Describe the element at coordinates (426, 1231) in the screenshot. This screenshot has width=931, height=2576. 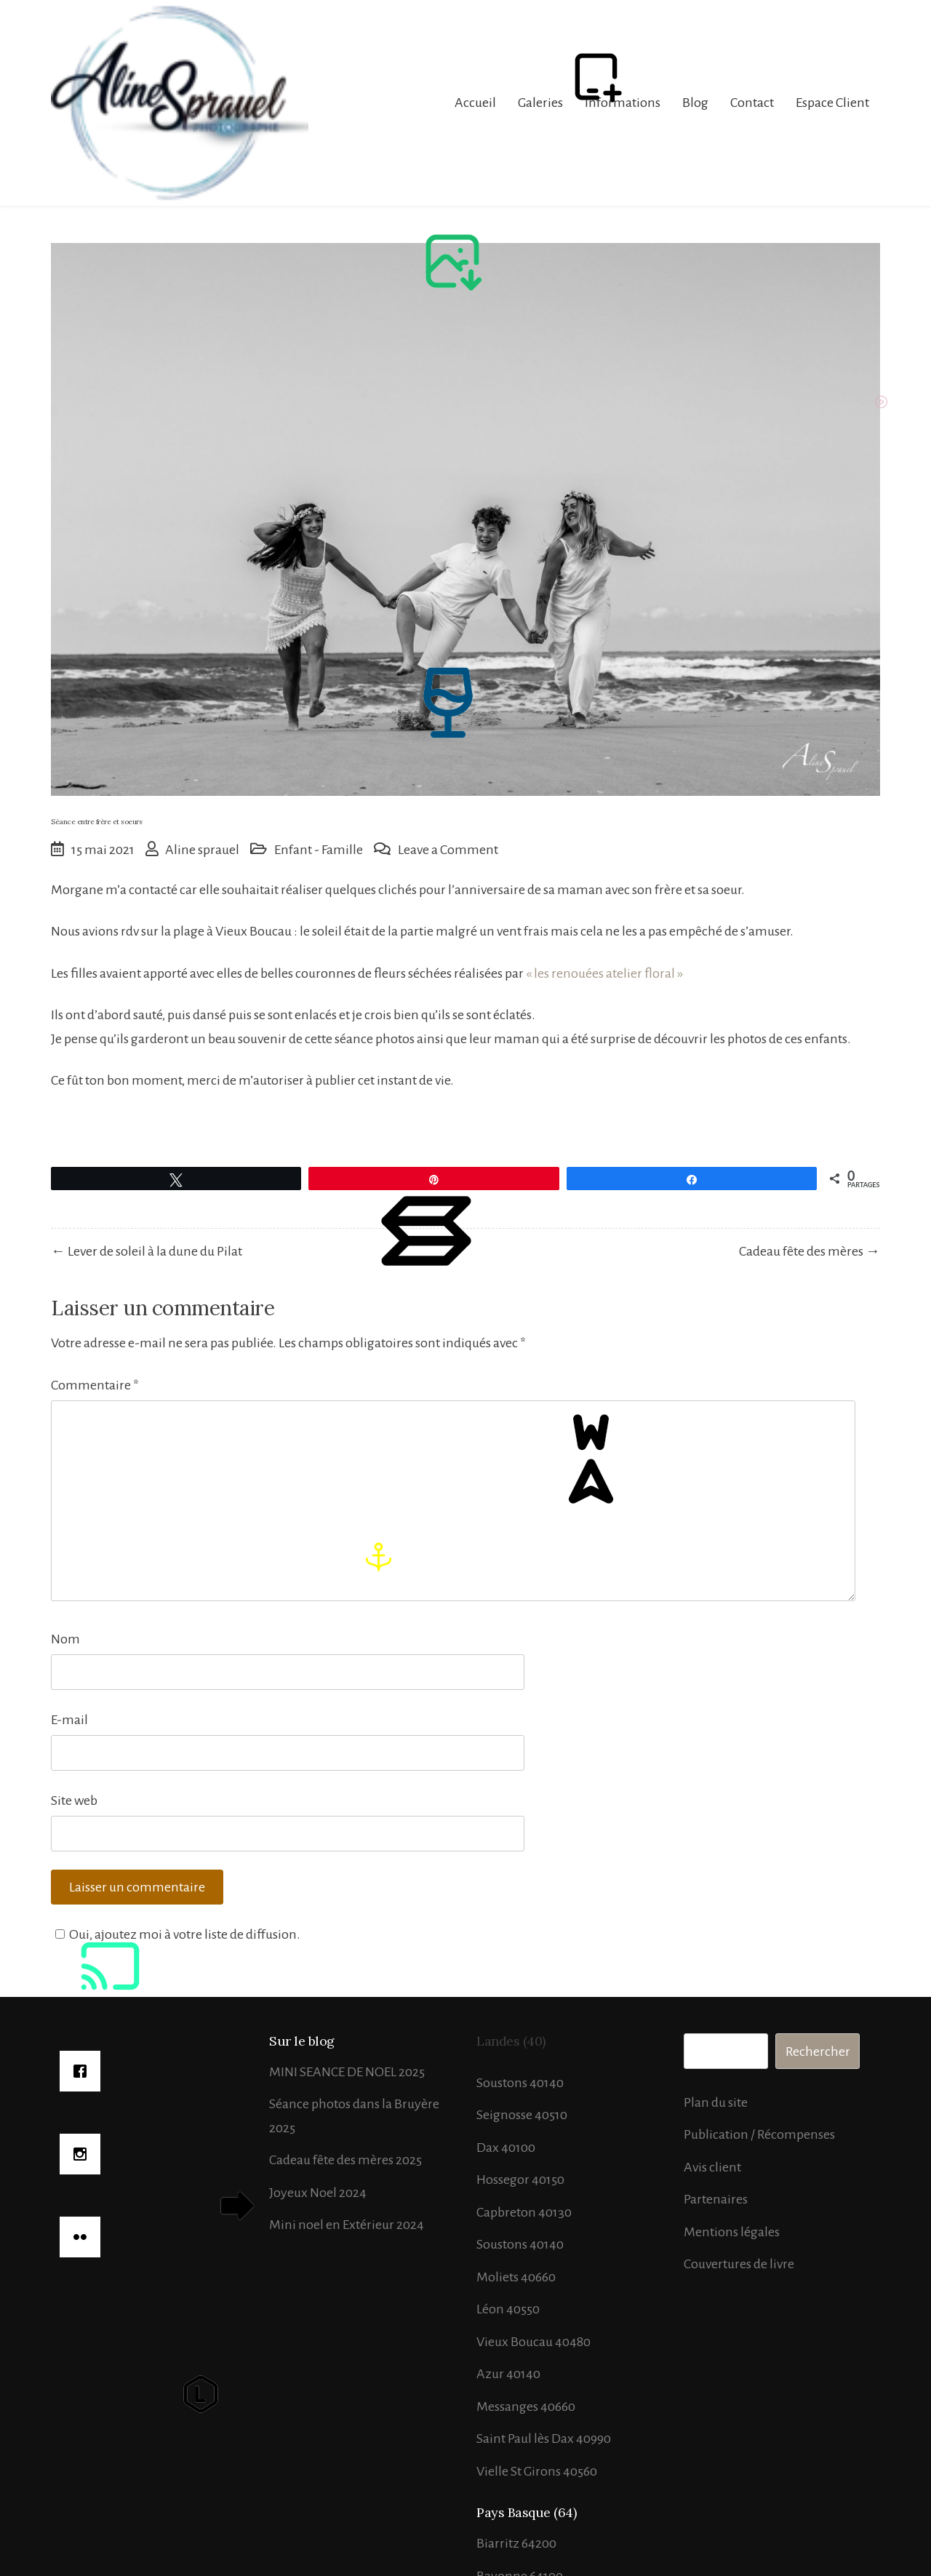
I see `view solana cryptocurrency balance` at that location.